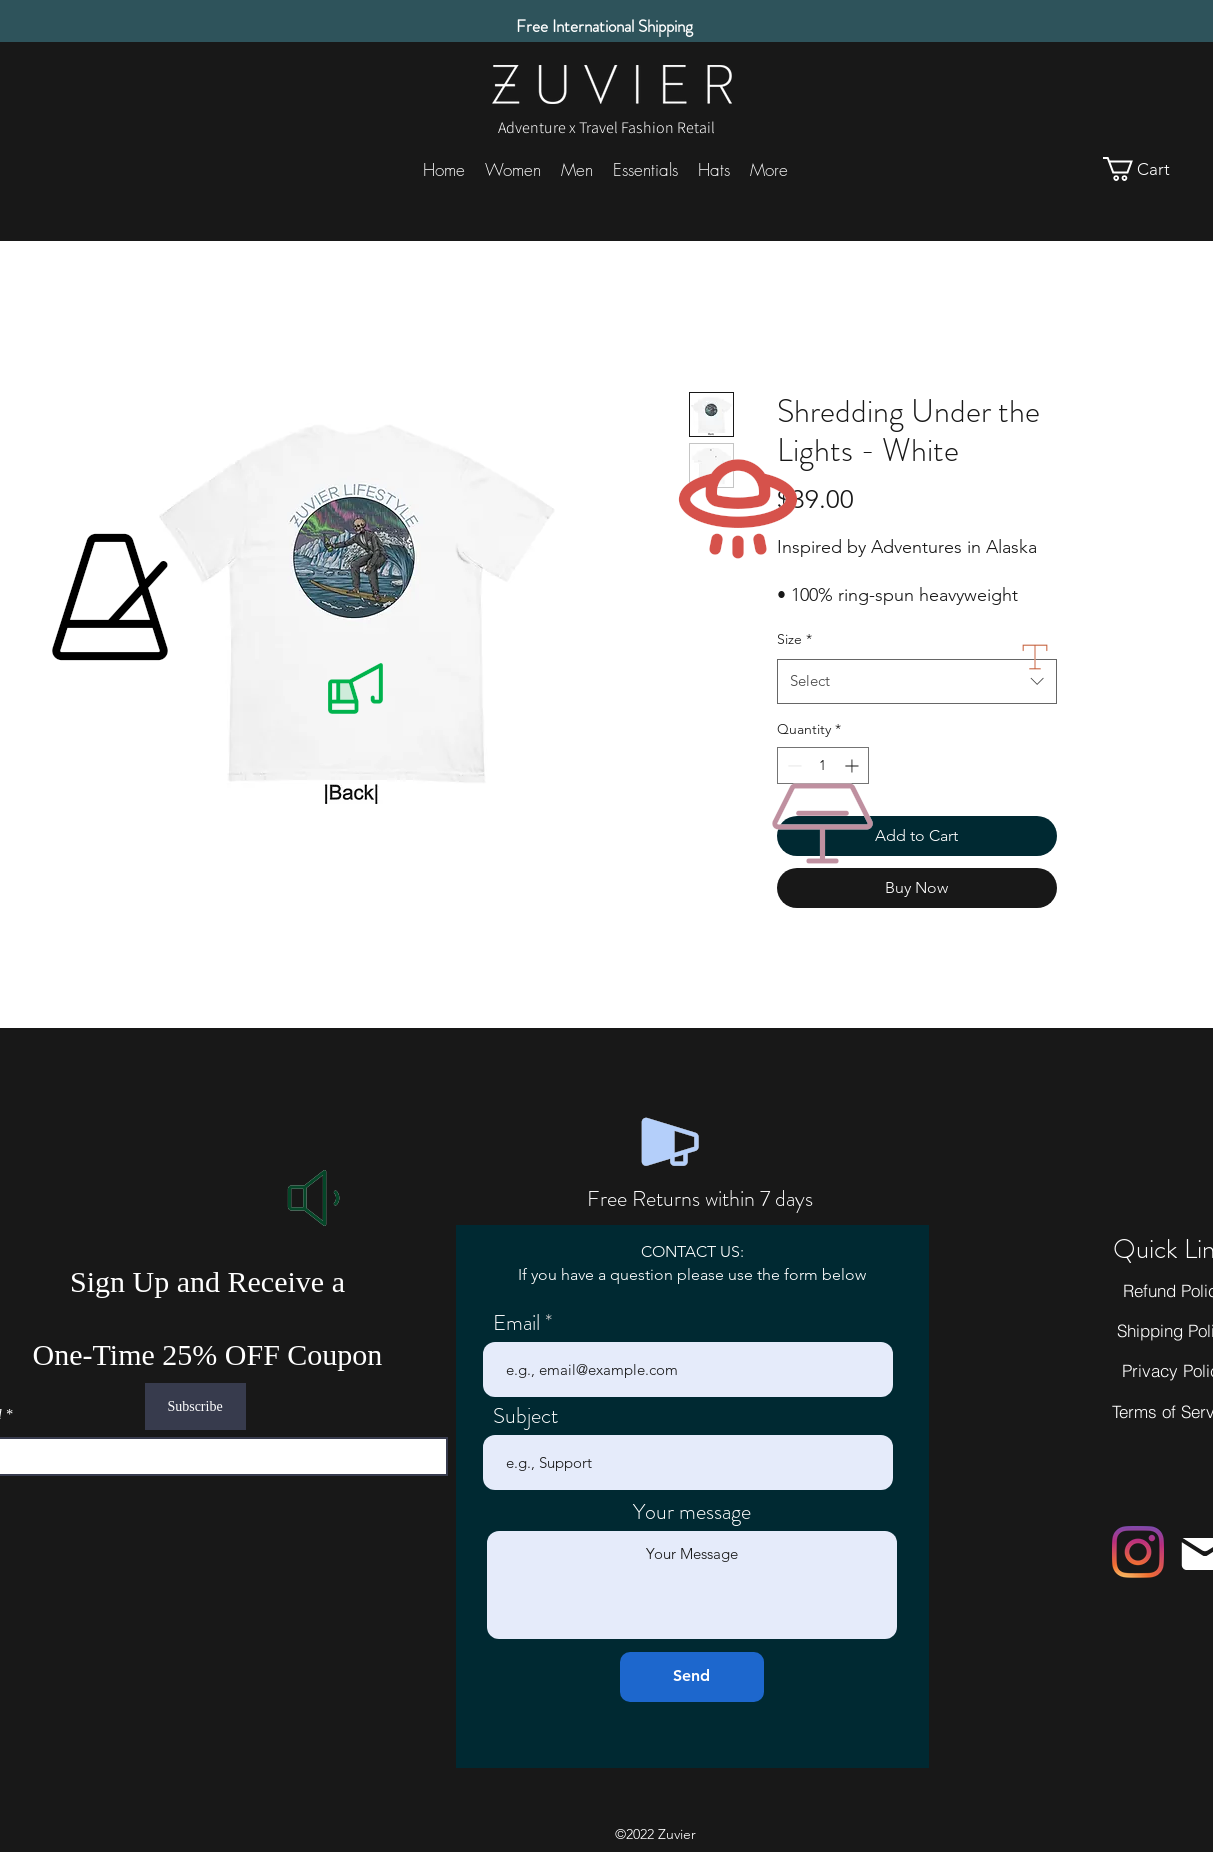 This screenshot has height=1852, width=1213. What do you see at coordinates (738, 507) in the screenshot?
I see `access sci-fi or space-themed content` at bounding box center [738, 507].